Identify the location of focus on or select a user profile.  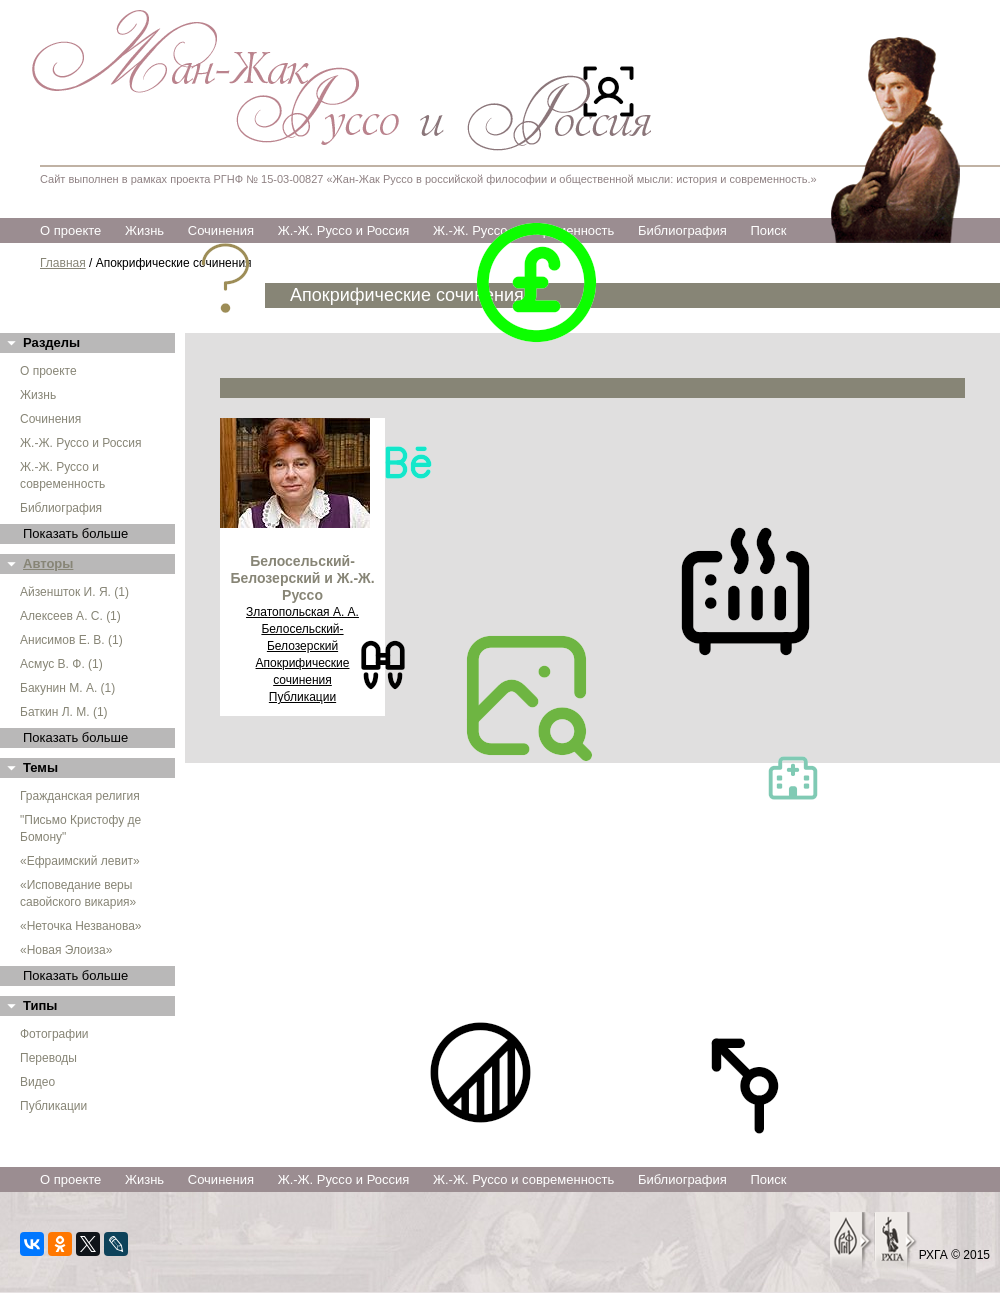
(608, 91).